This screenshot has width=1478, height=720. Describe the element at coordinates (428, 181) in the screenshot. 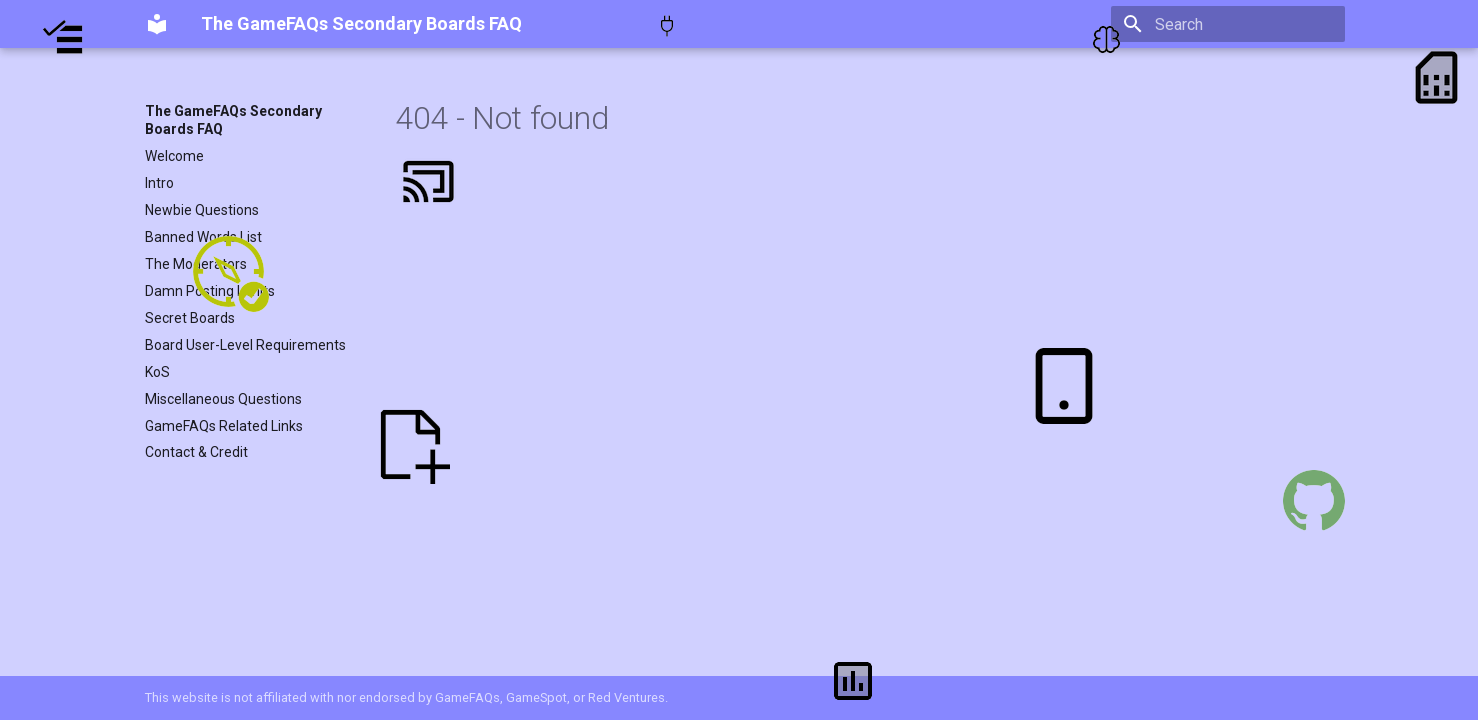

I see `indicates active casting connection to a device` at that location.